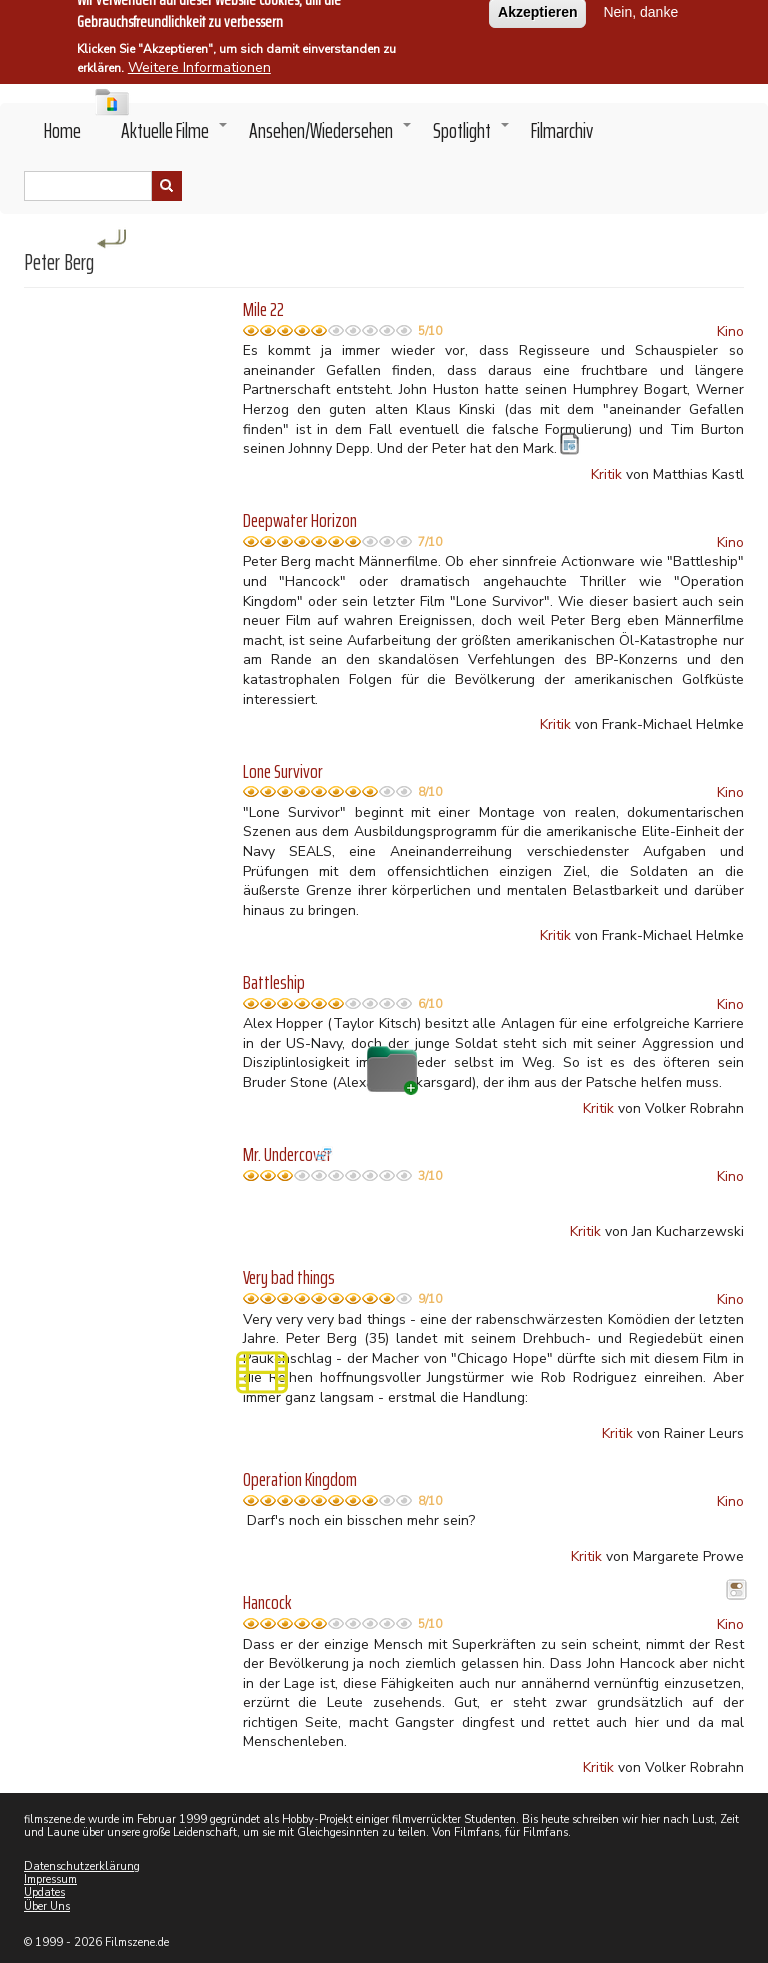 The width and height of the screenshot is (768, 1963). I want to click on open folder containing google docs files, so click(112, 103).